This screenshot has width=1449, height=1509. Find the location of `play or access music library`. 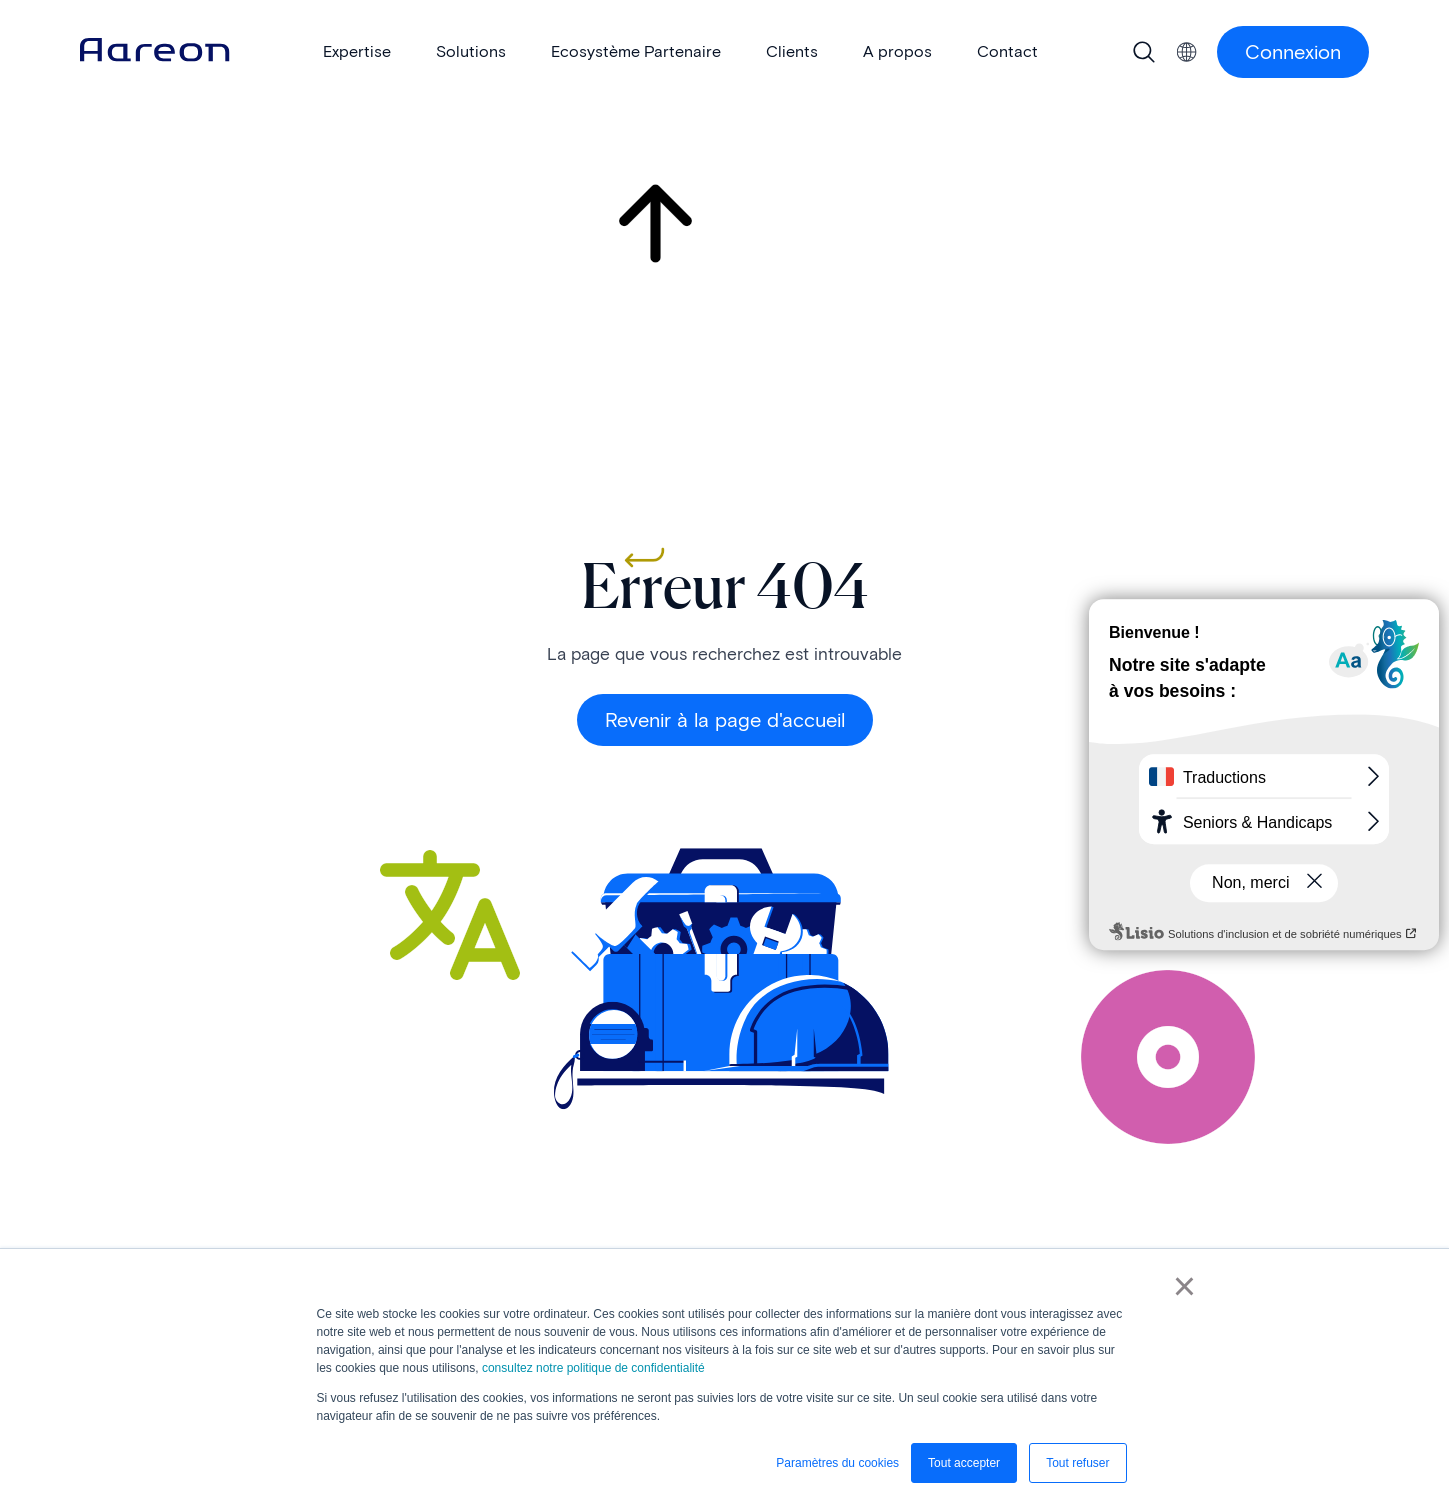

play or access music library is located at coordinates (1168, 1057).